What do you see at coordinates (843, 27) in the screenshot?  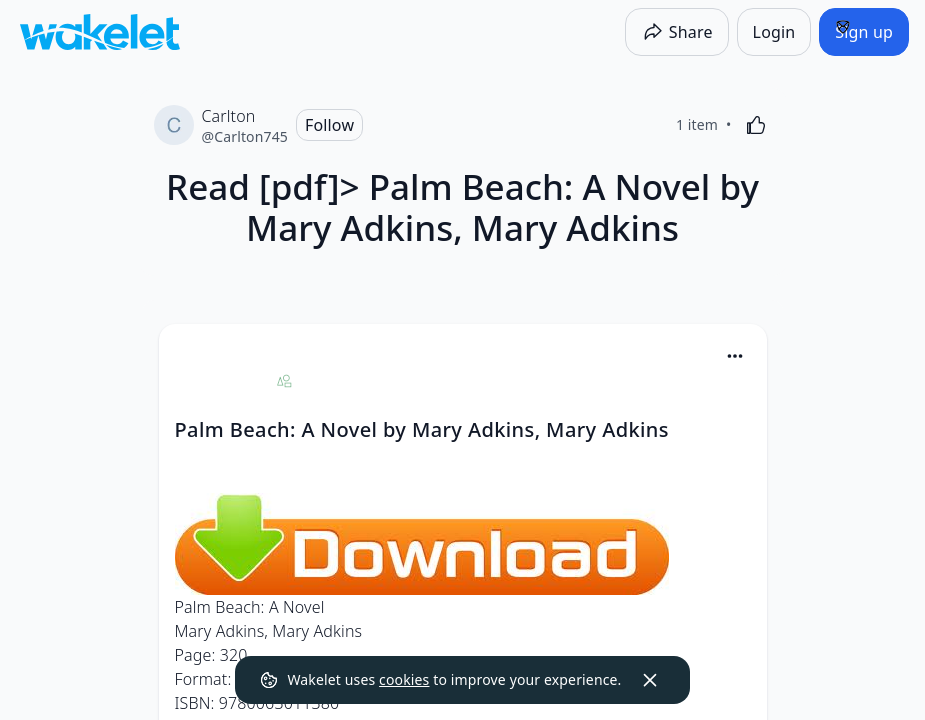 I see `open ctemplar secure email service` at bounding box center [843, 27].